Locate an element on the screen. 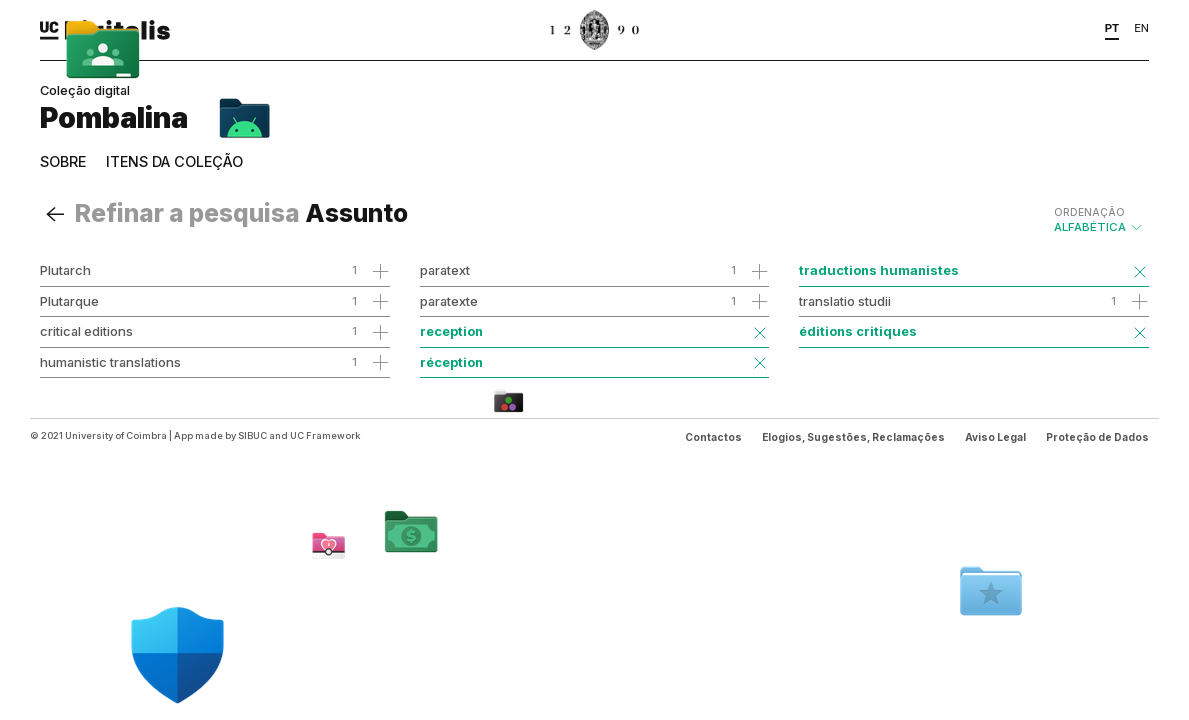  windows defender security status is located at coordinates (177, 655).